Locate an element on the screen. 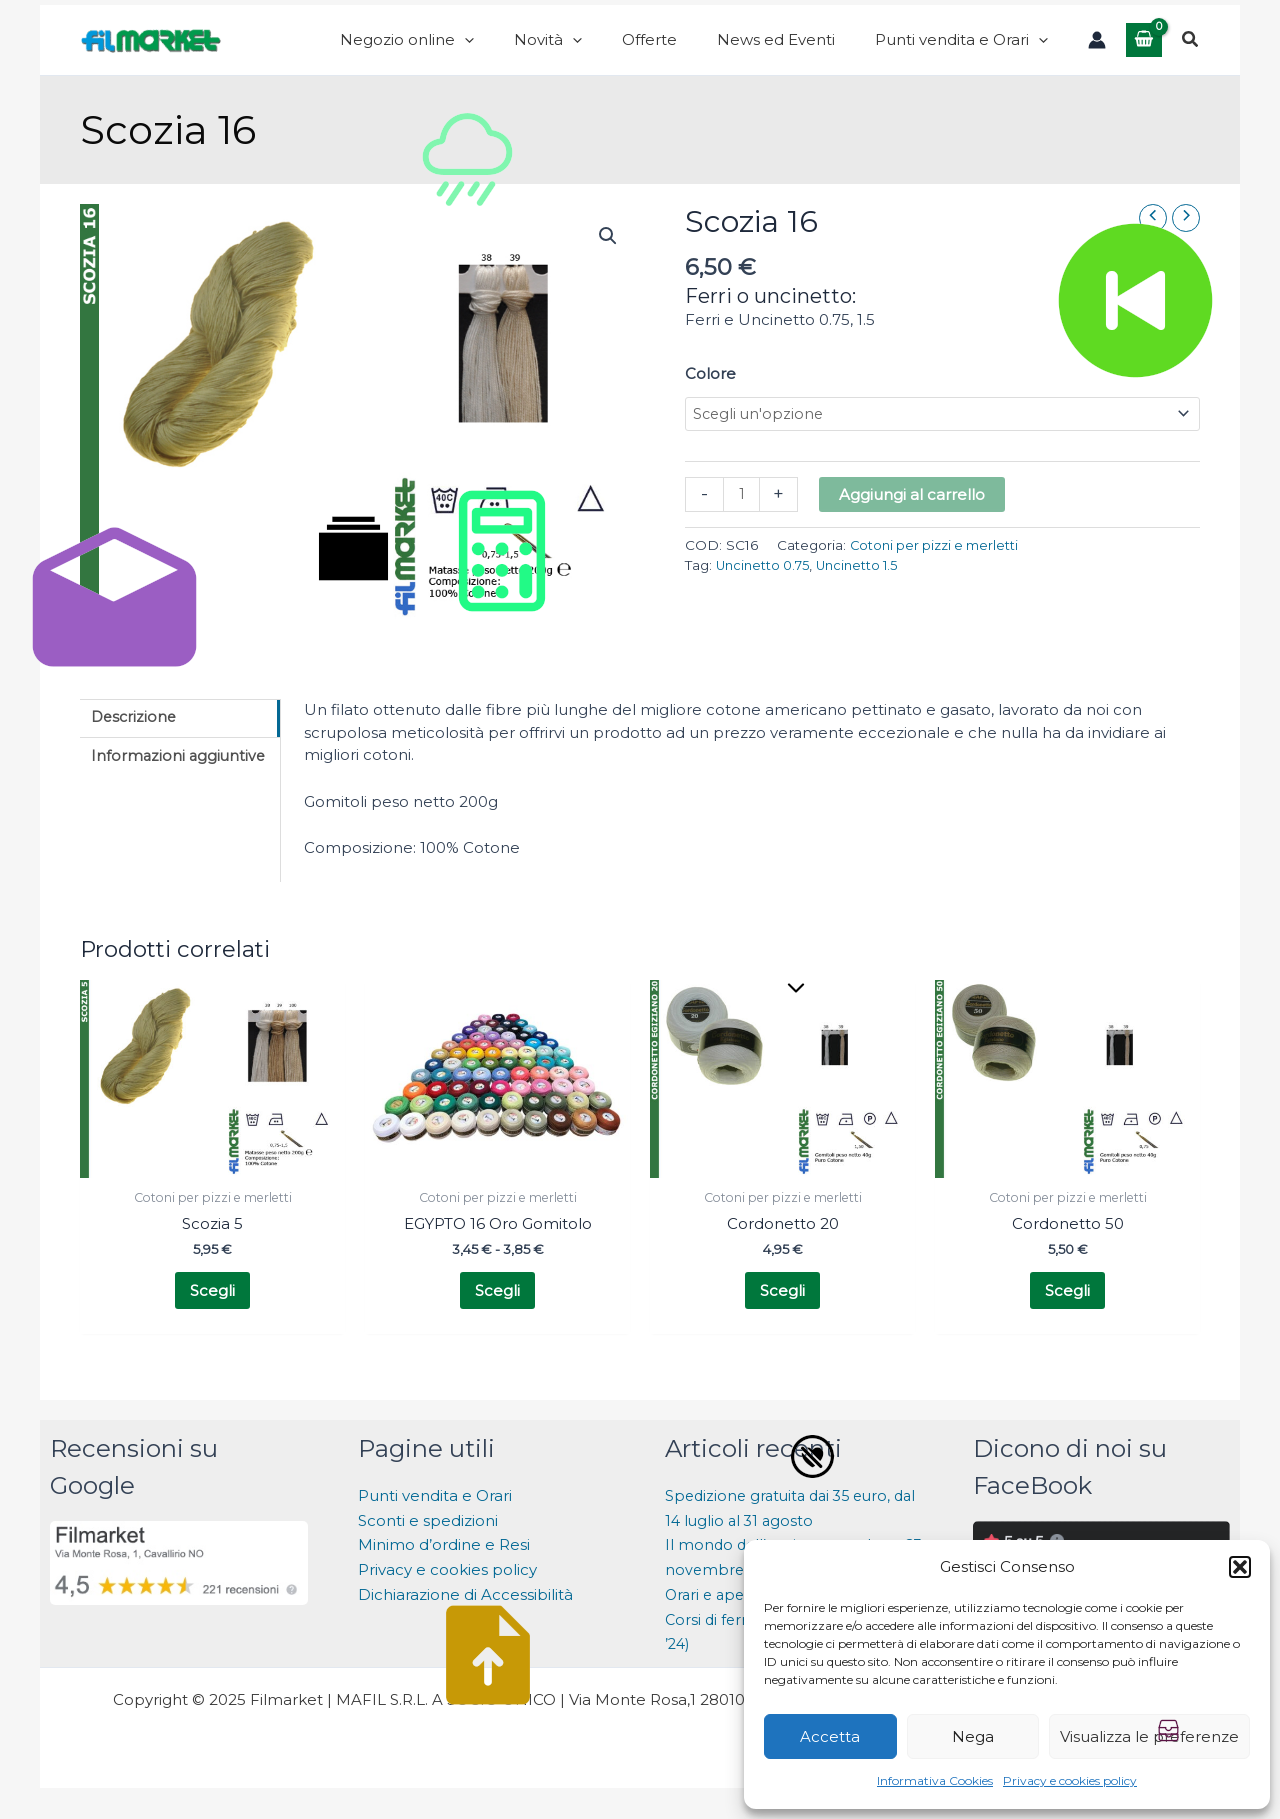 The height and width of the screenshot is (1819, 1280). view an opened email message is located at coordinates (114, 597).